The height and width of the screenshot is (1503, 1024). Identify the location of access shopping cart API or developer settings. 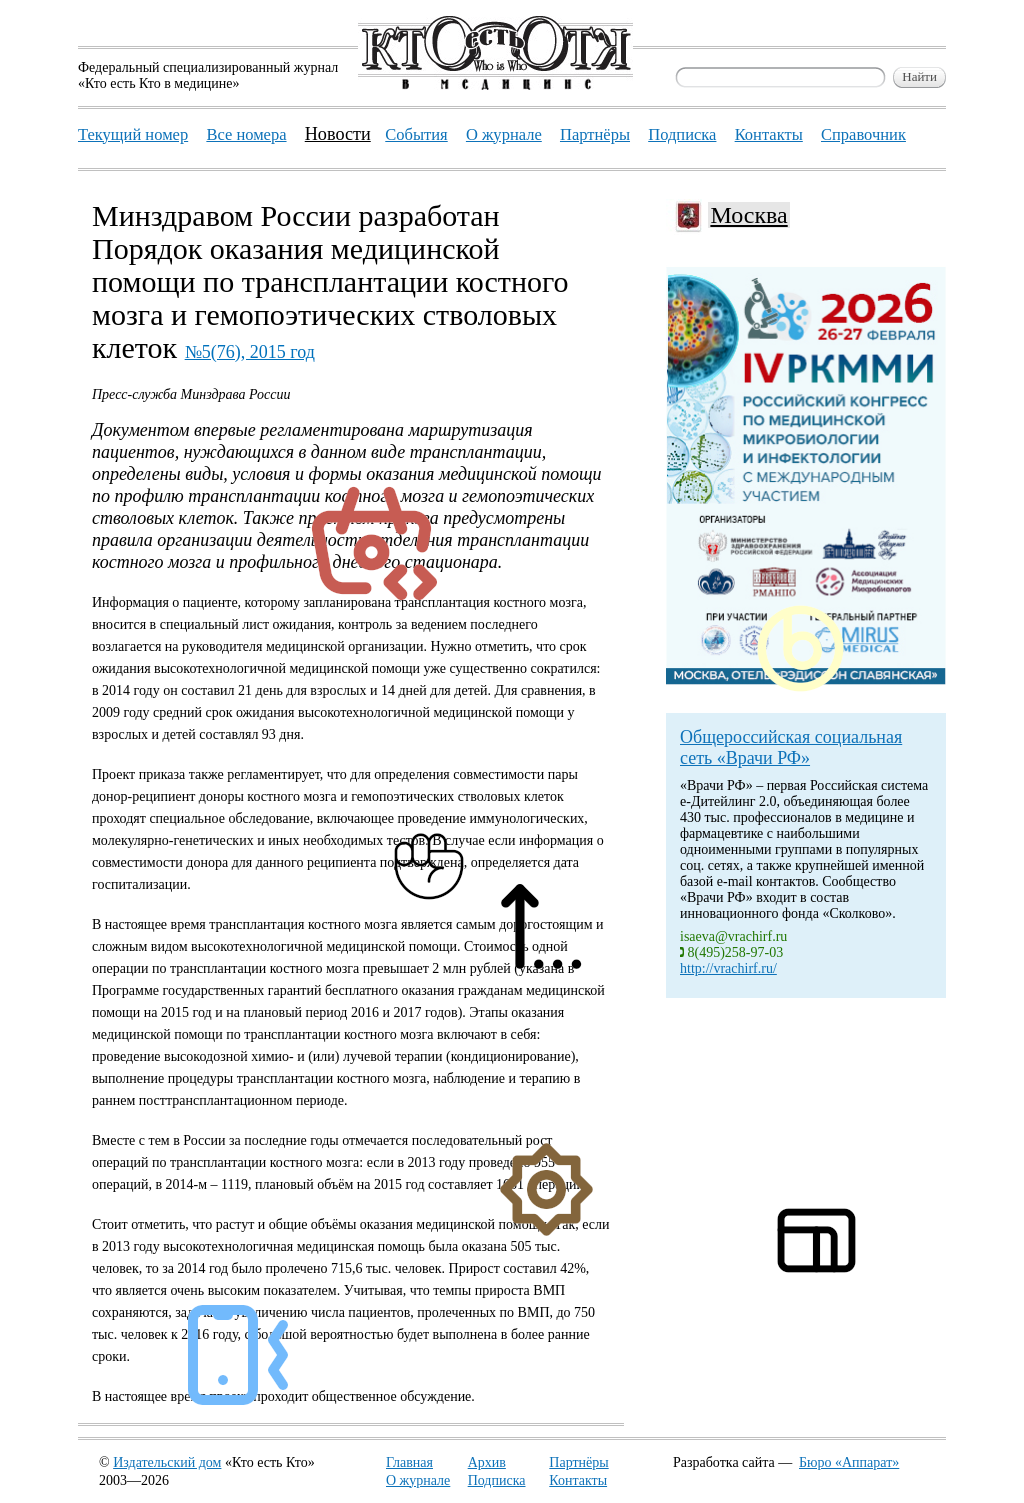
(371, 540).